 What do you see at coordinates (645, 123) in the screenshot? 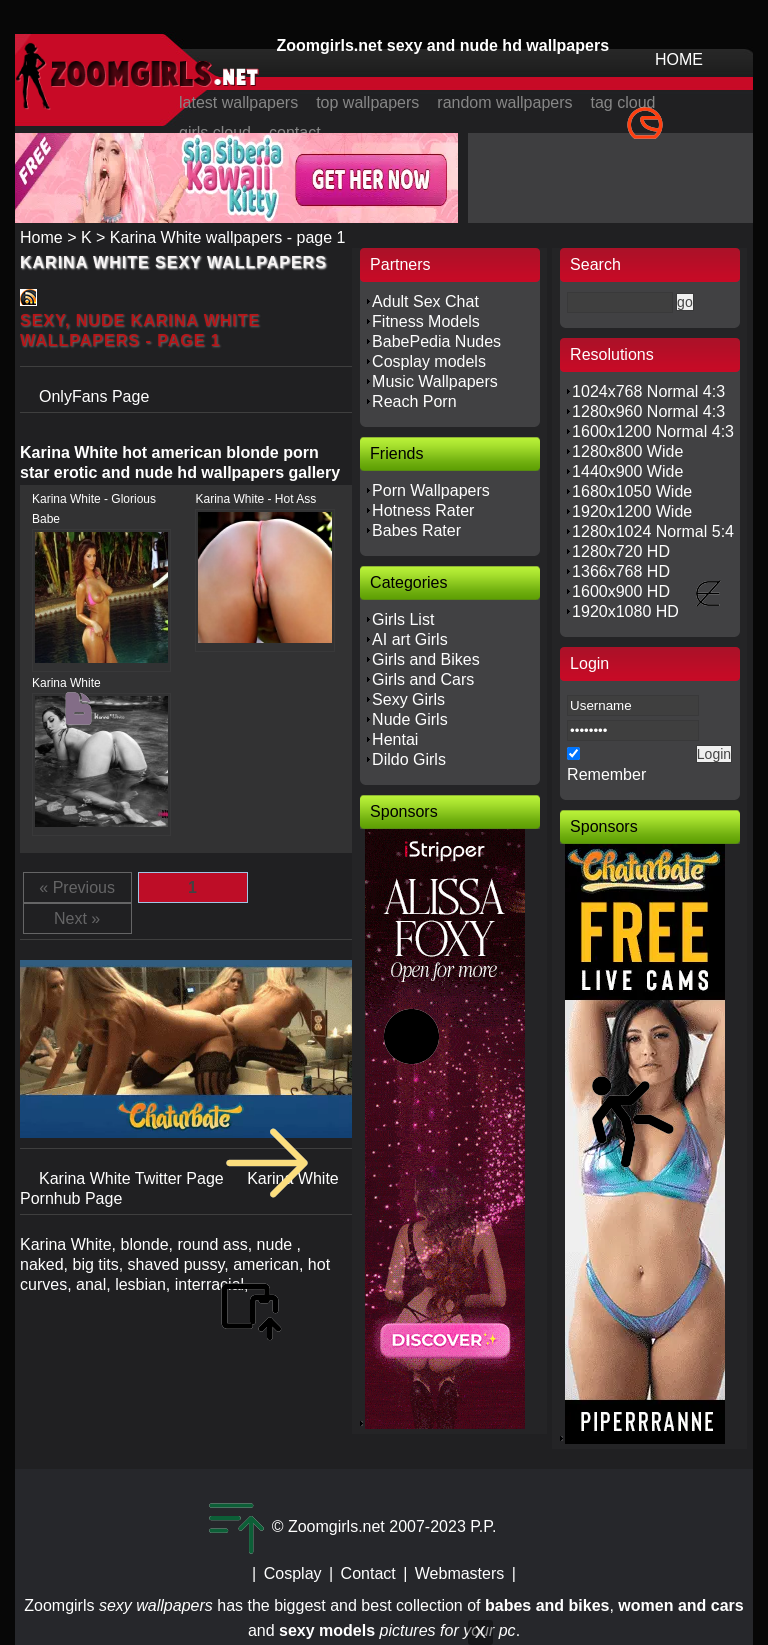
I see `access safety or protective gear settings` at bounding box center [645, 123].